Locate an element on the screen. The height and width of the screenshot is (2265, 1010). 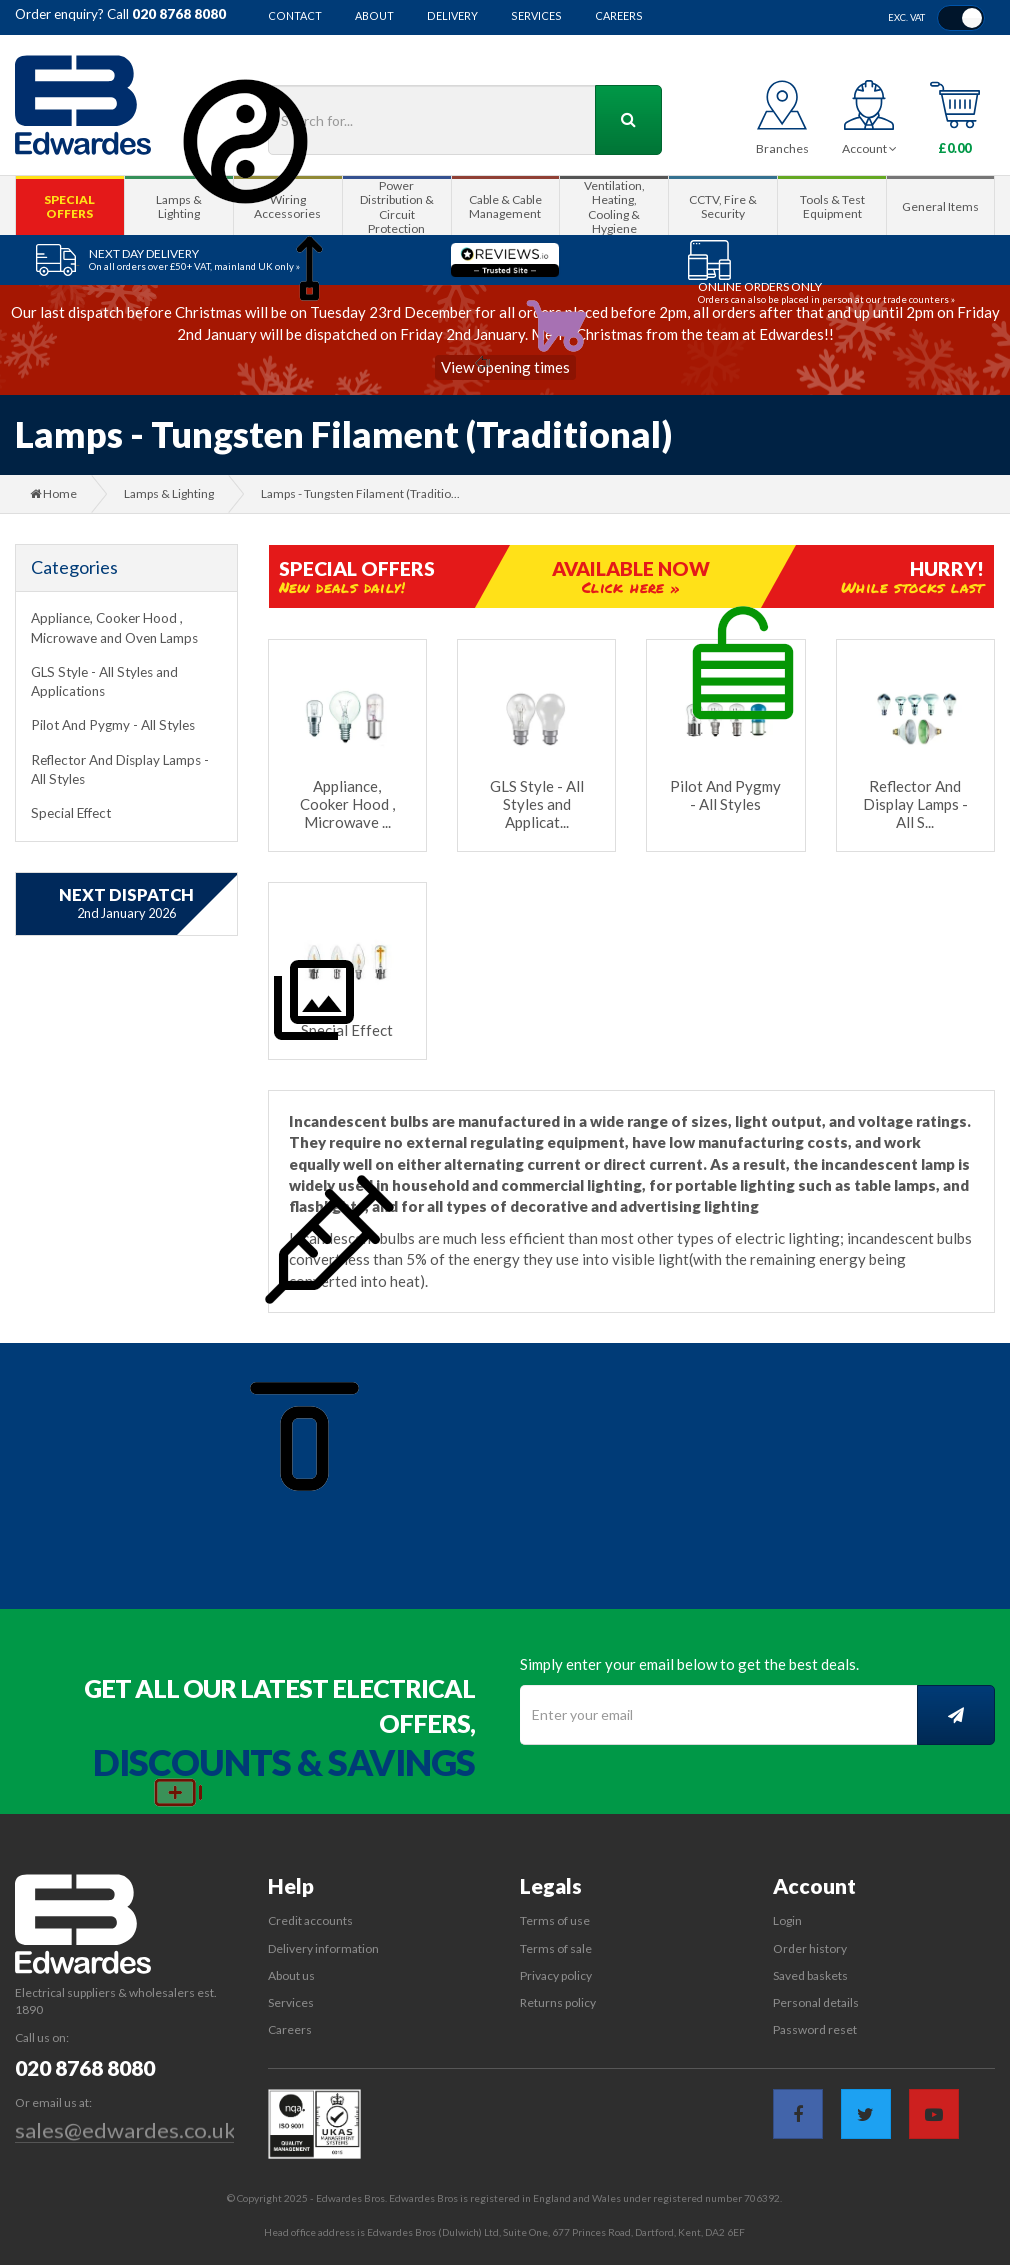
add or extend battery life is located at coordinates (177, 1792).